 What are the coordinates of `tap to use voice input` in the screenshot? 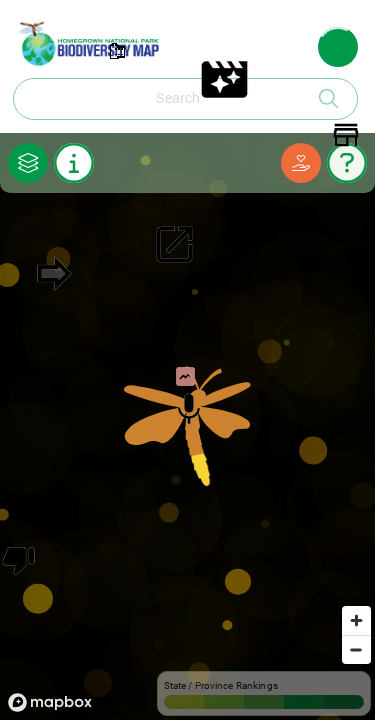 It's located at (189, 408).